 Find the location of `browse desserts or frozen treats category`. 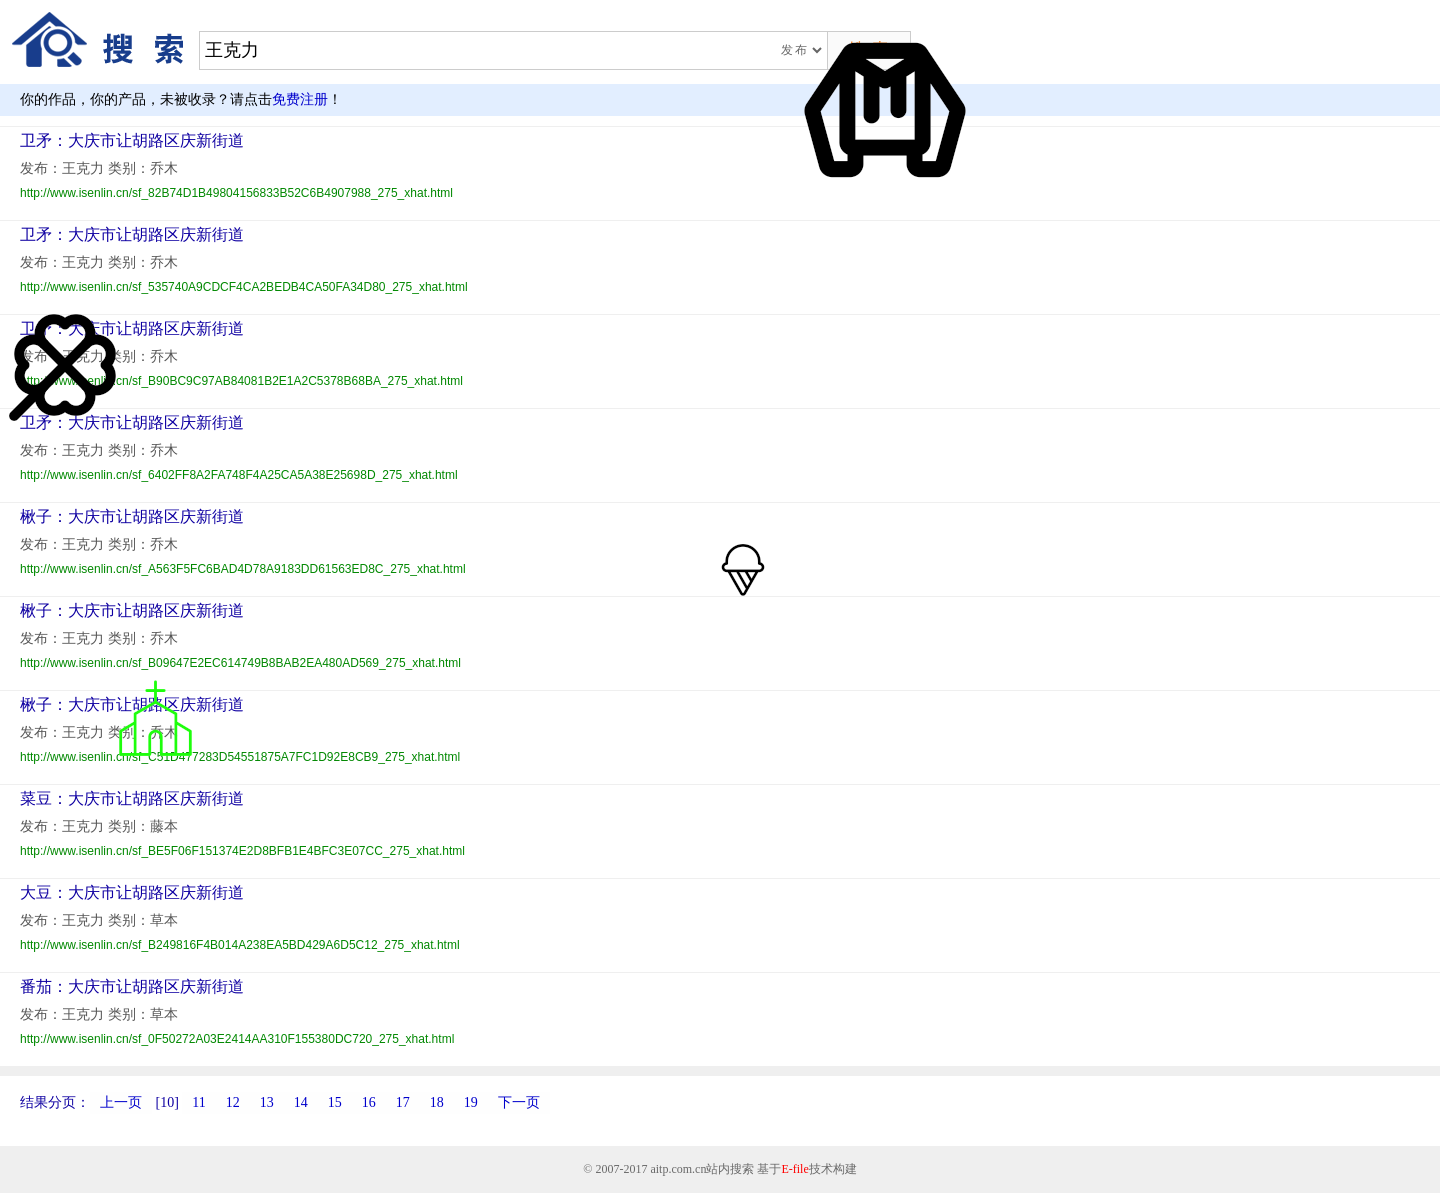

browse desserts or frozen treats category is located at coordinates (743, 569).